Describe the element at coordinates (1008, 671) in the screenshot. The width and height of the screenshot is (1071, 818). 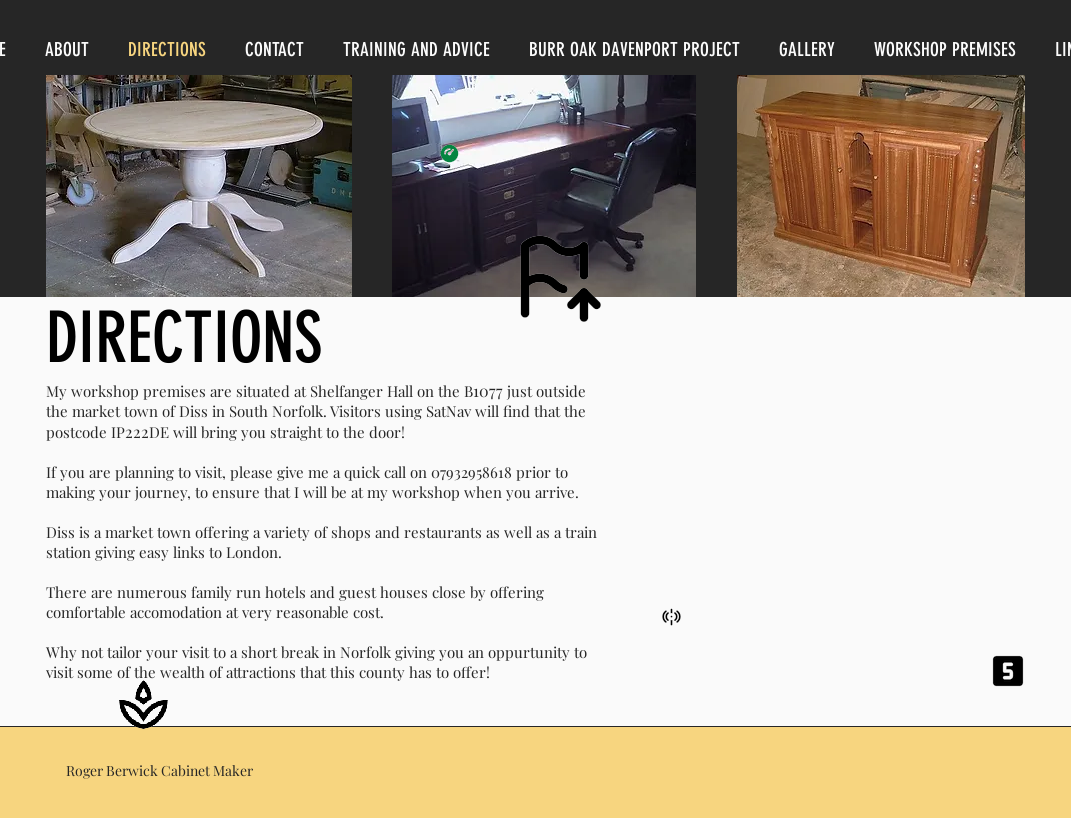
I see `select image filter or effect number 5` at that location.